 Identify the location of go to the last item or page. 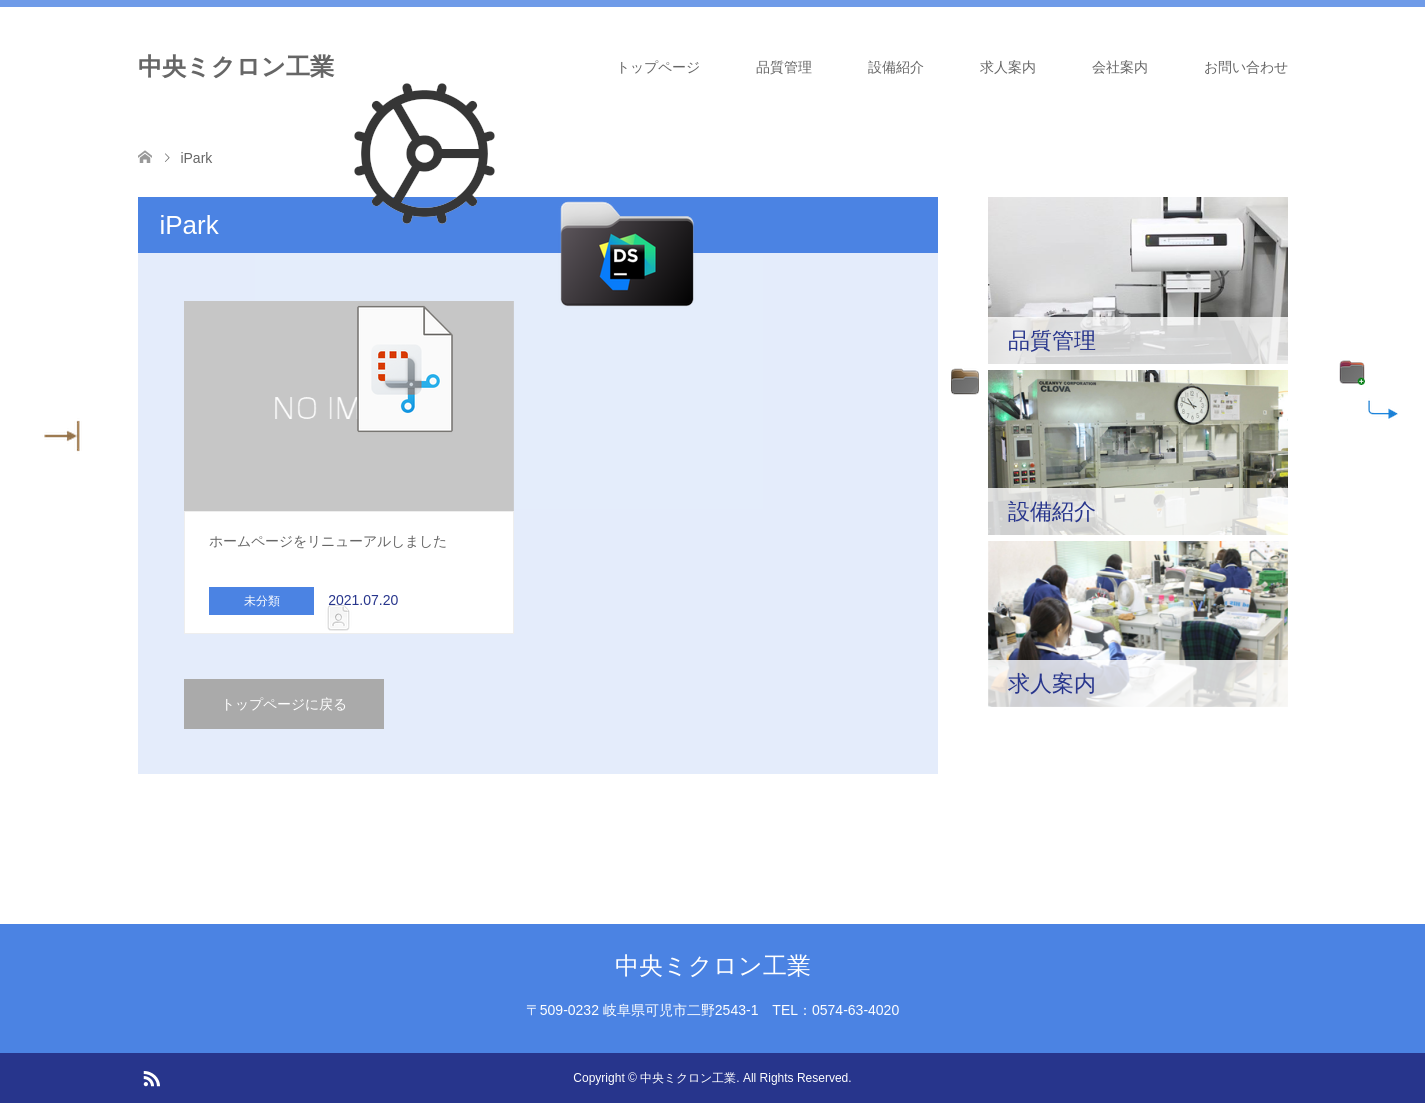
(62, 436).